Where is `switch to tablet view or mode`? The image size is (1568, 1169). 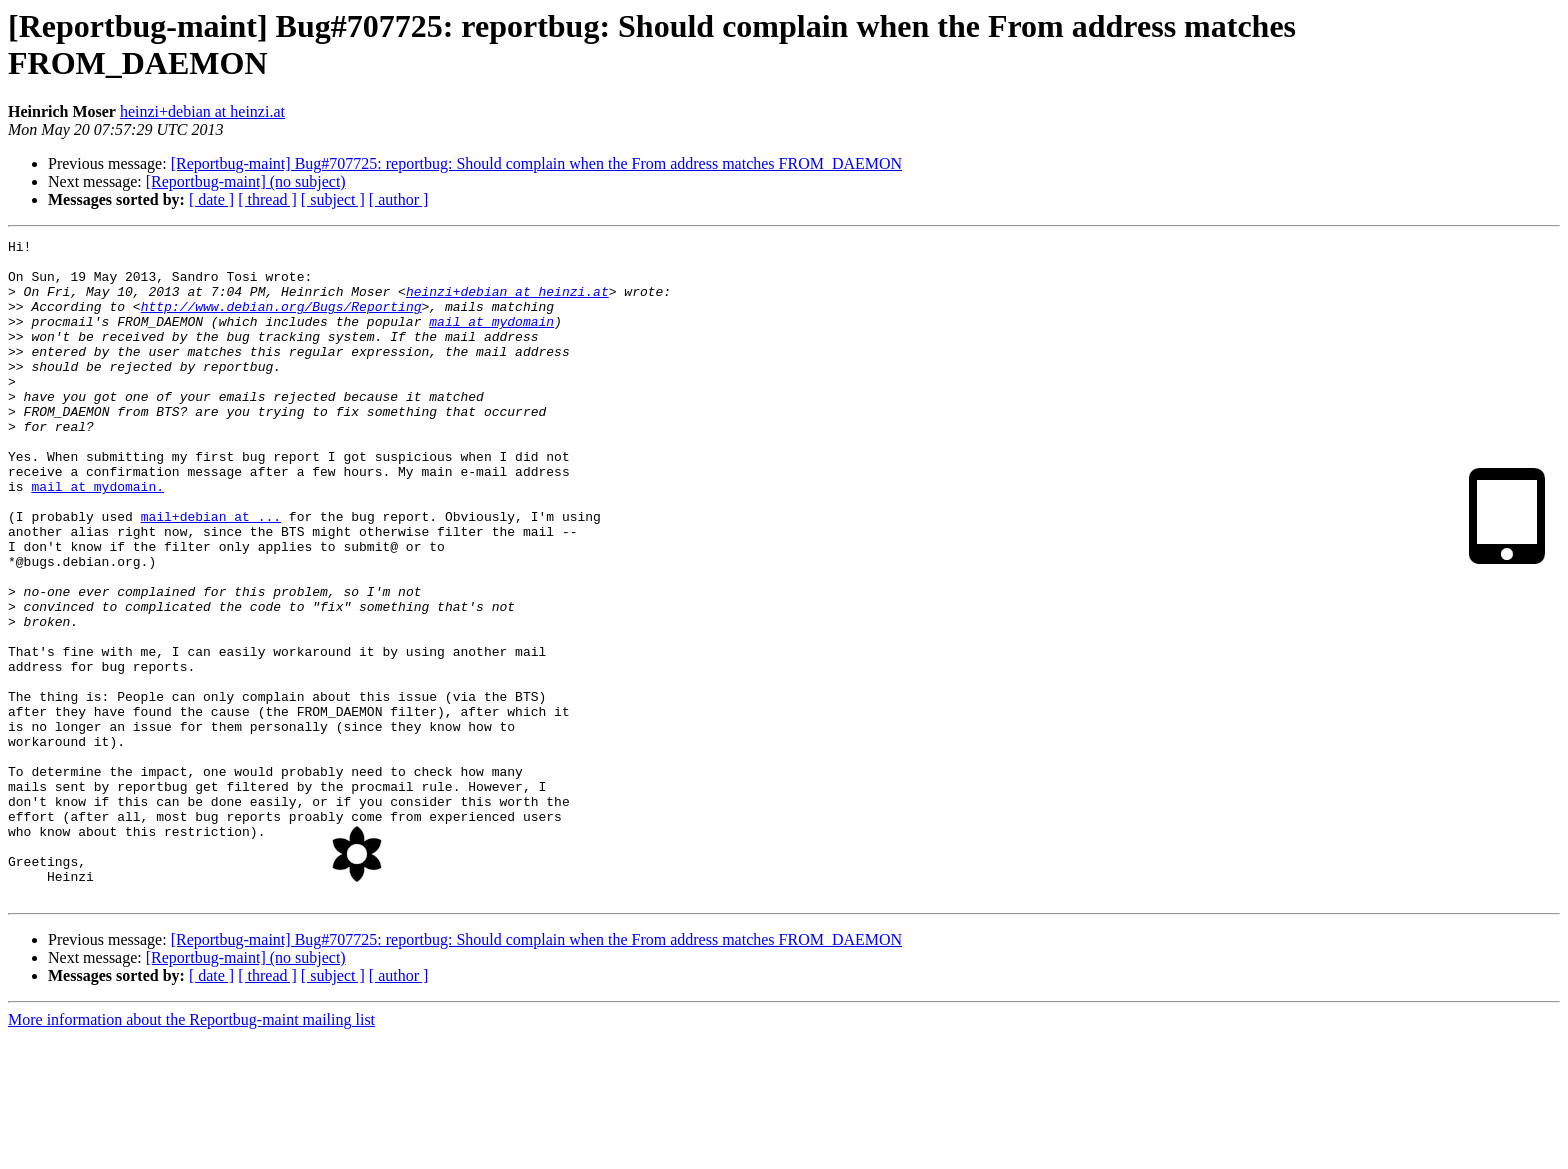 switch to tablet view or mode is located at coordinates (1509, 516).